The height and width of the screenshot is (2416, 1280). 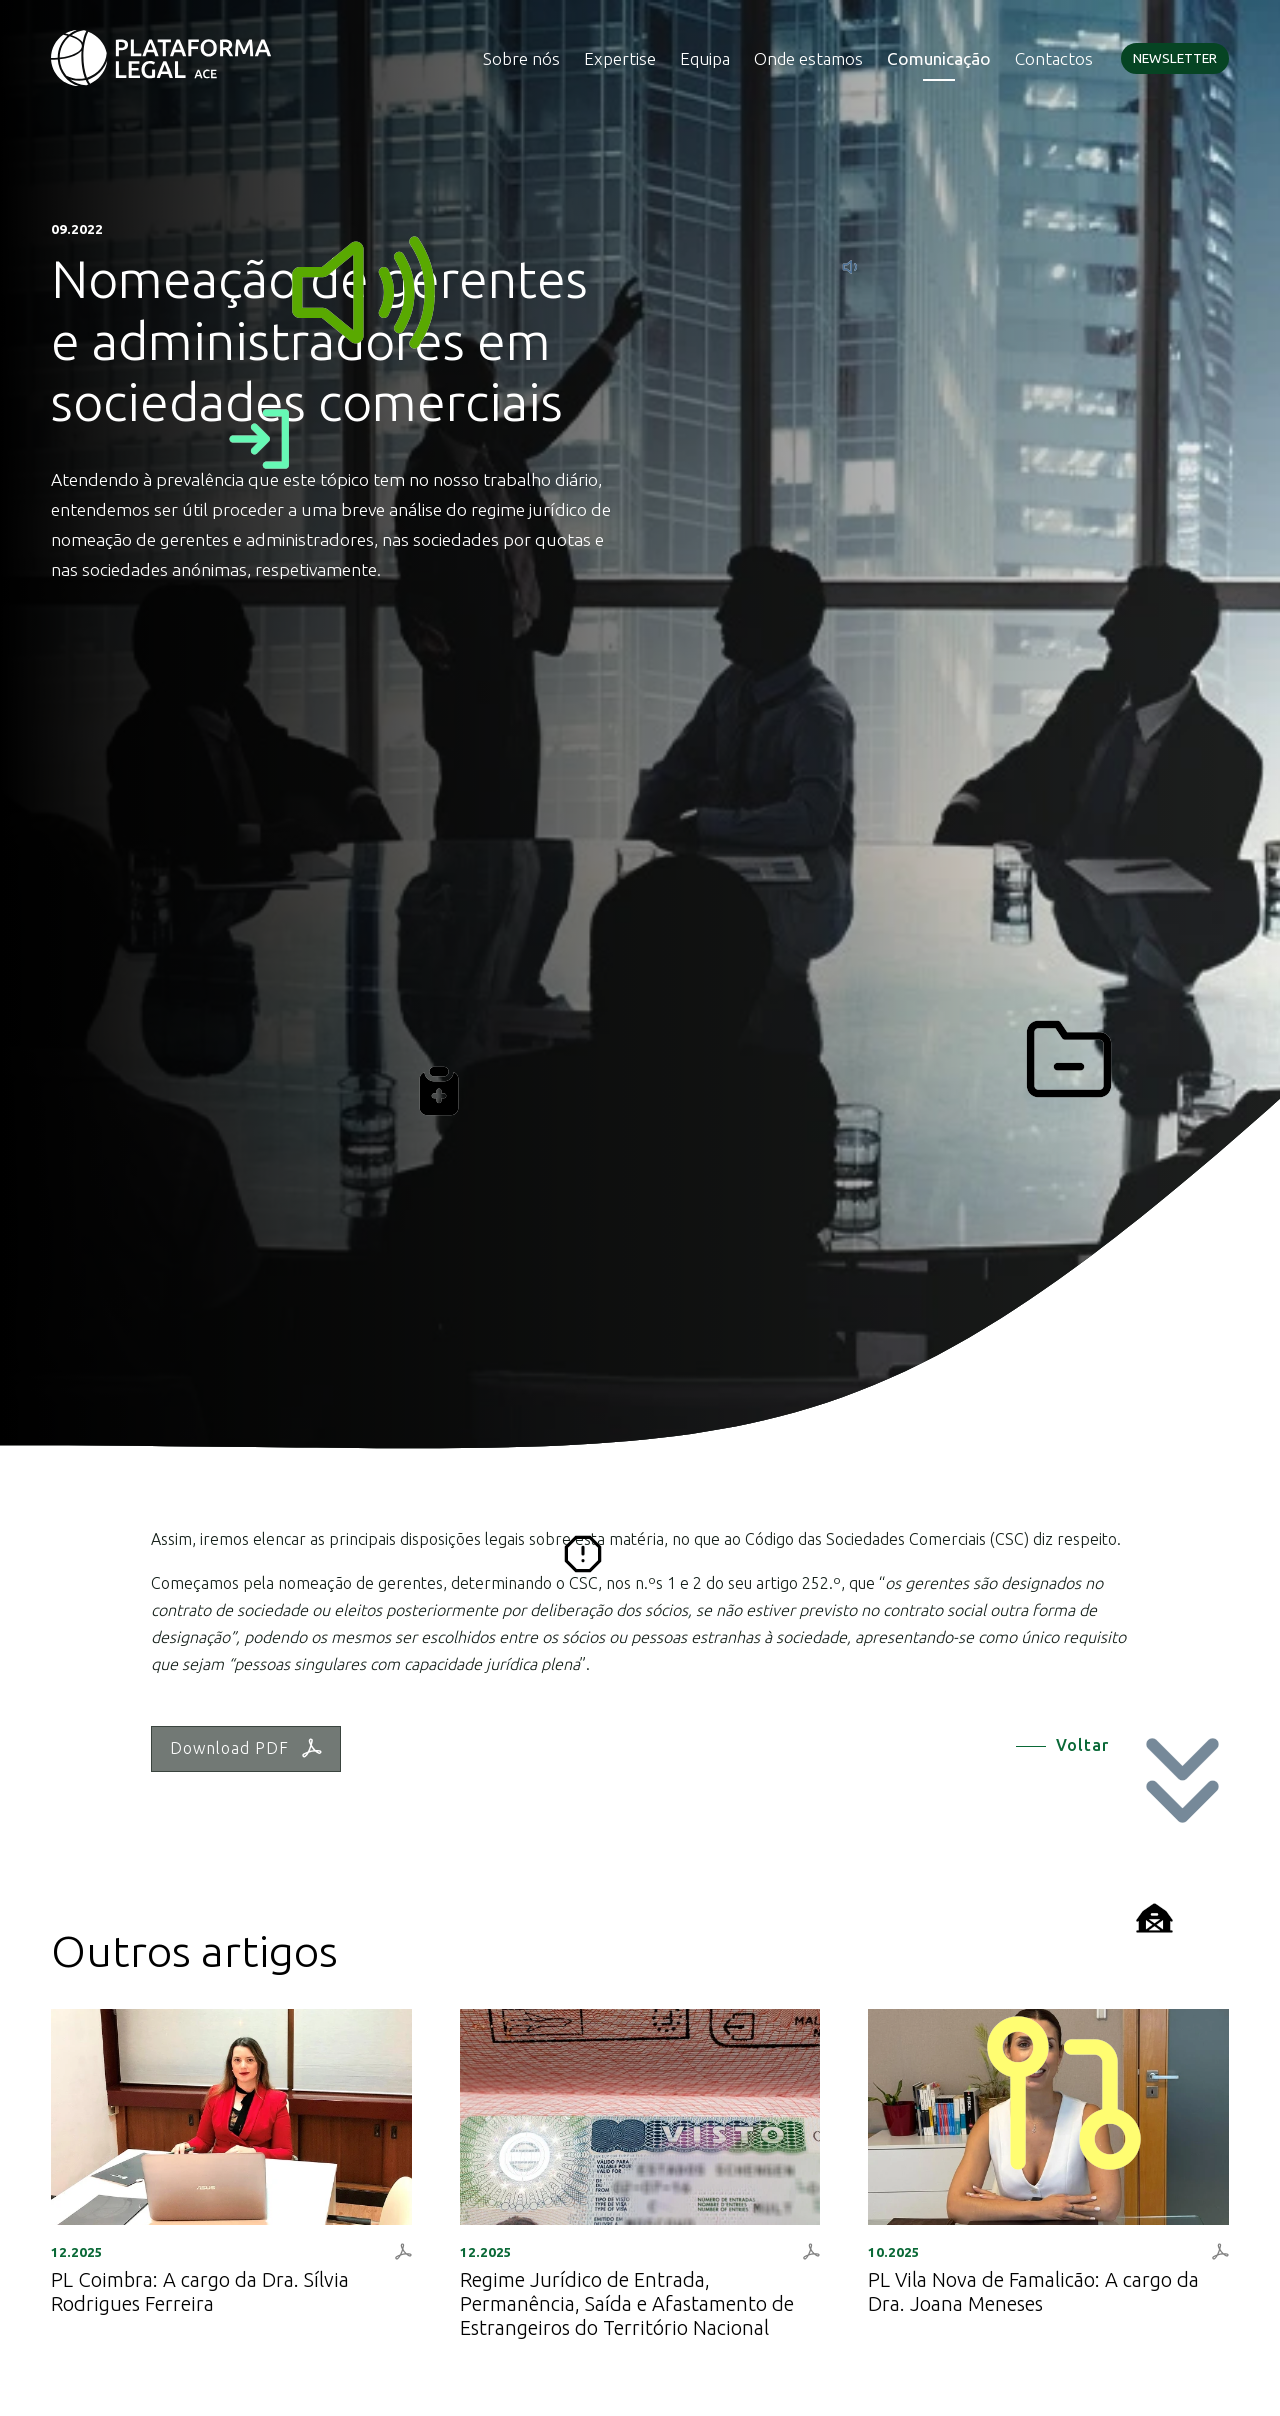 I want to click on add new item to clipboard, so click(x=439, y=1091).